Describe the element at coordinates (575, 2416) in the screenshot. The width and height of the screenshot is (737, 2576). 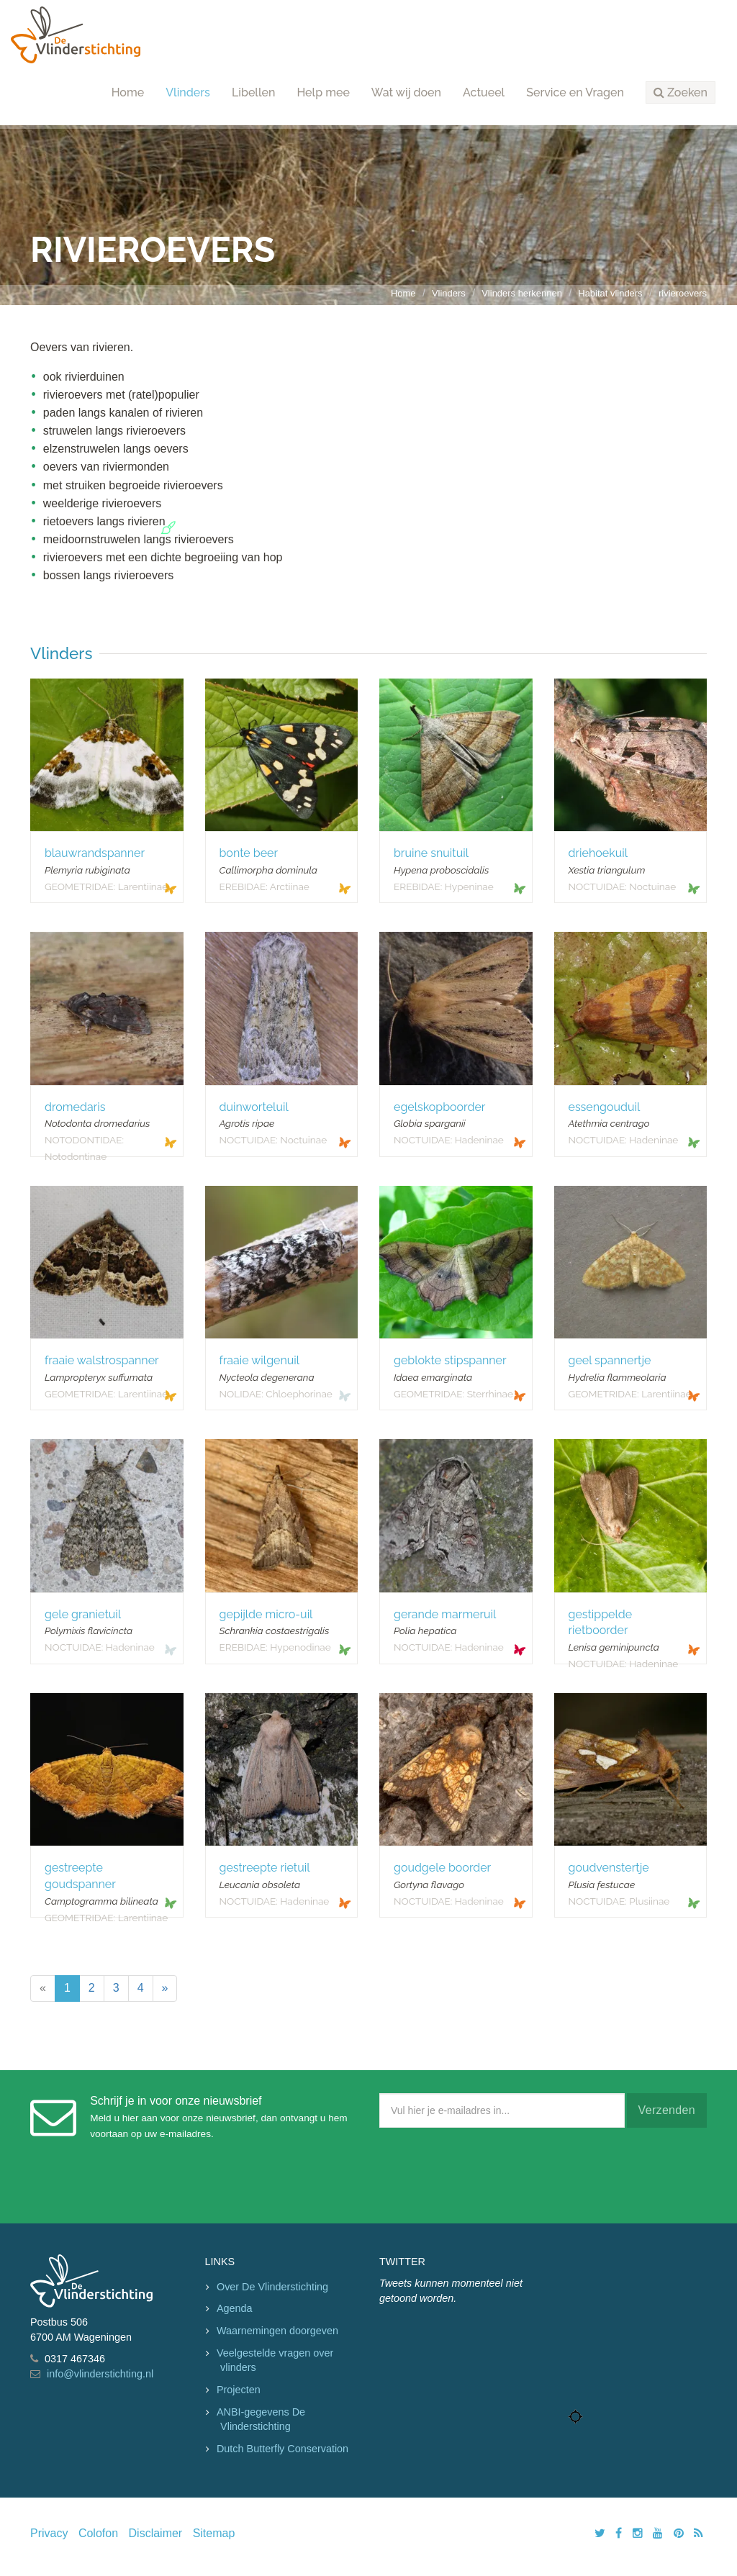
I see `find my current location` at that location.